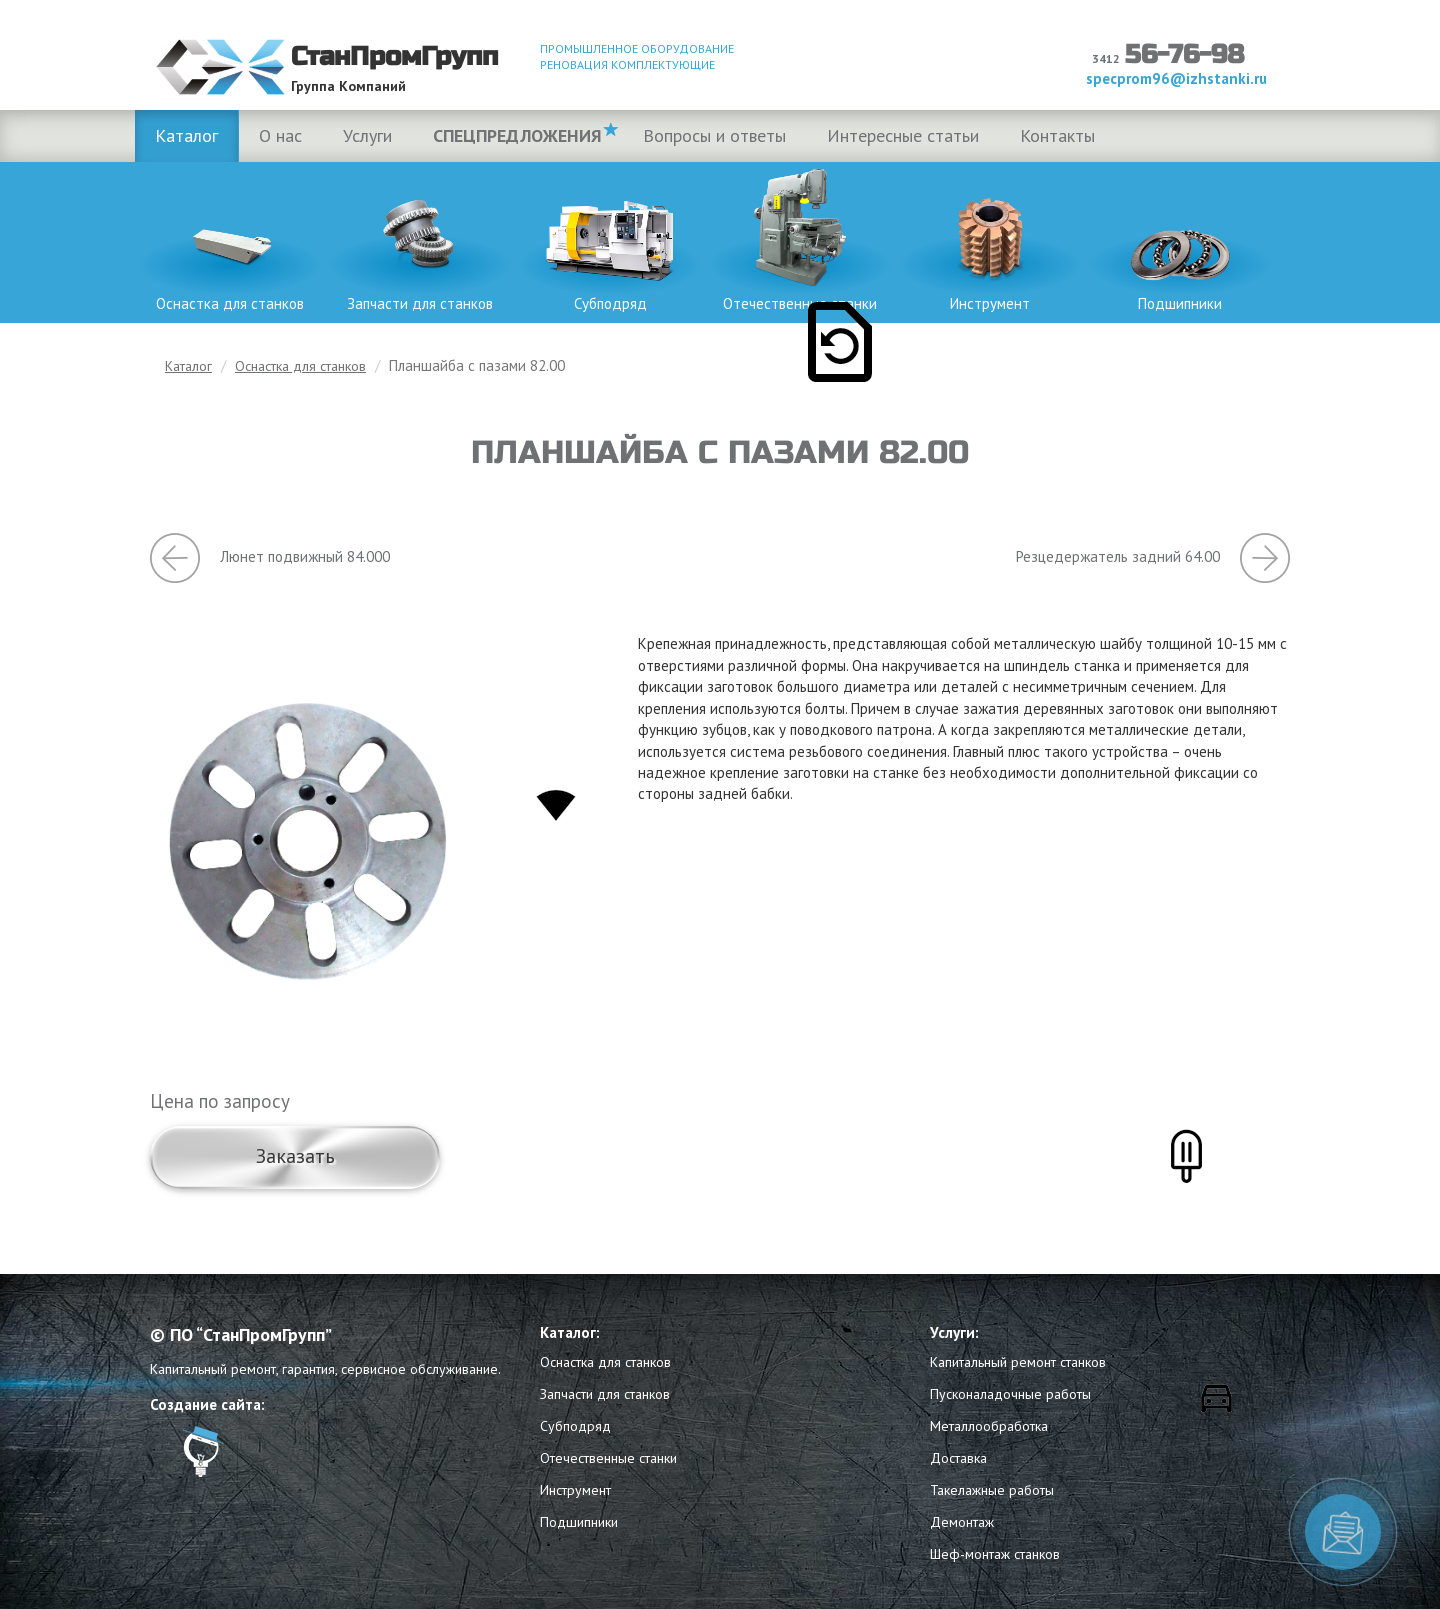  Describe the element at coordinates (556, 805) in the screenshot. I see `indicates full wifi signal strength` at that location.